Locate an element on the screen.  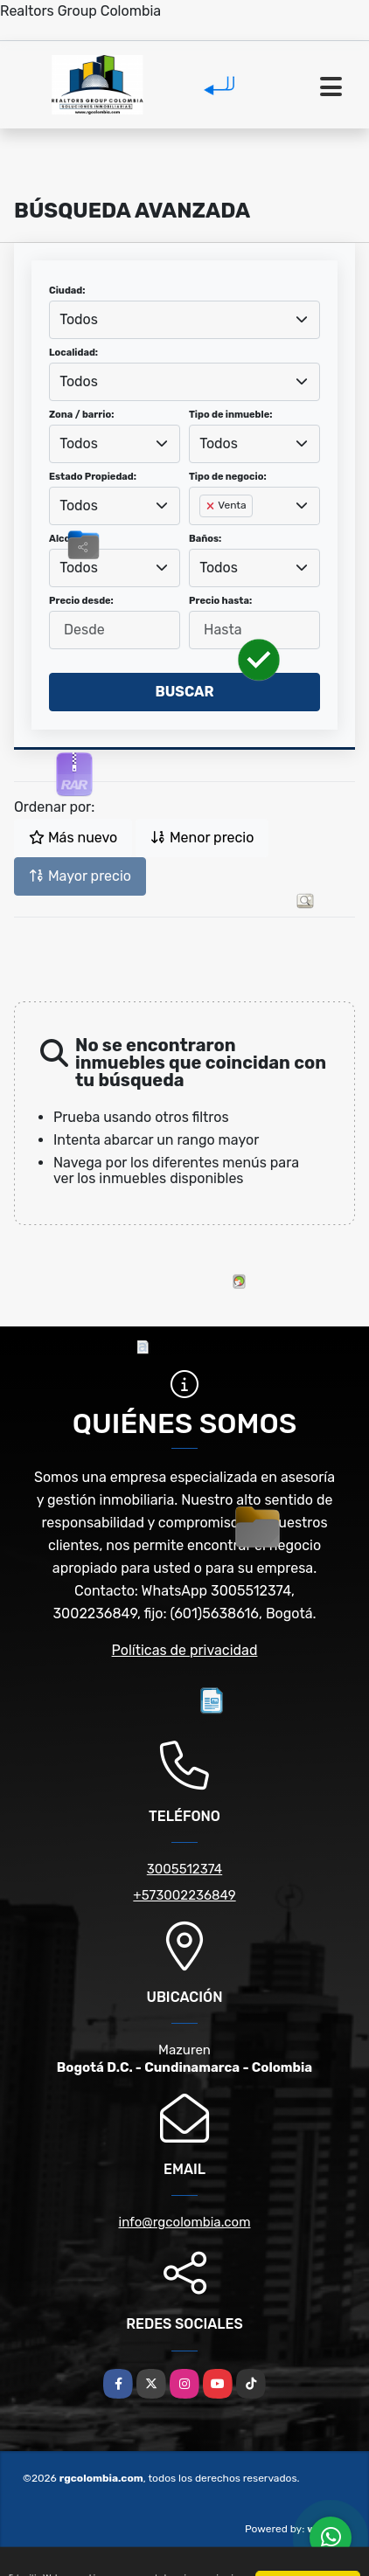
a font file type indicator is located at coordinates (143, 1347).